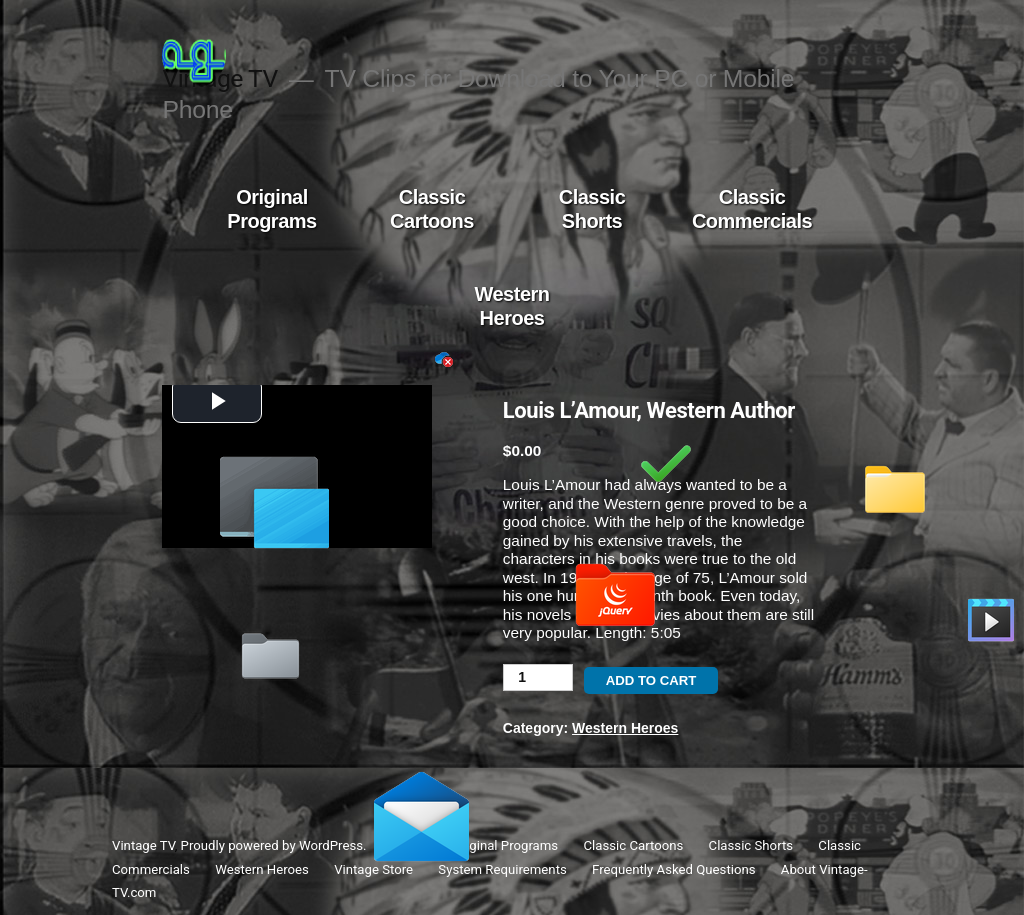 The image size is (1024, 915). Describe the element at coordinates (444, 358) in the screenshot. I see `OneDrive sync error or connection failure` at that location.